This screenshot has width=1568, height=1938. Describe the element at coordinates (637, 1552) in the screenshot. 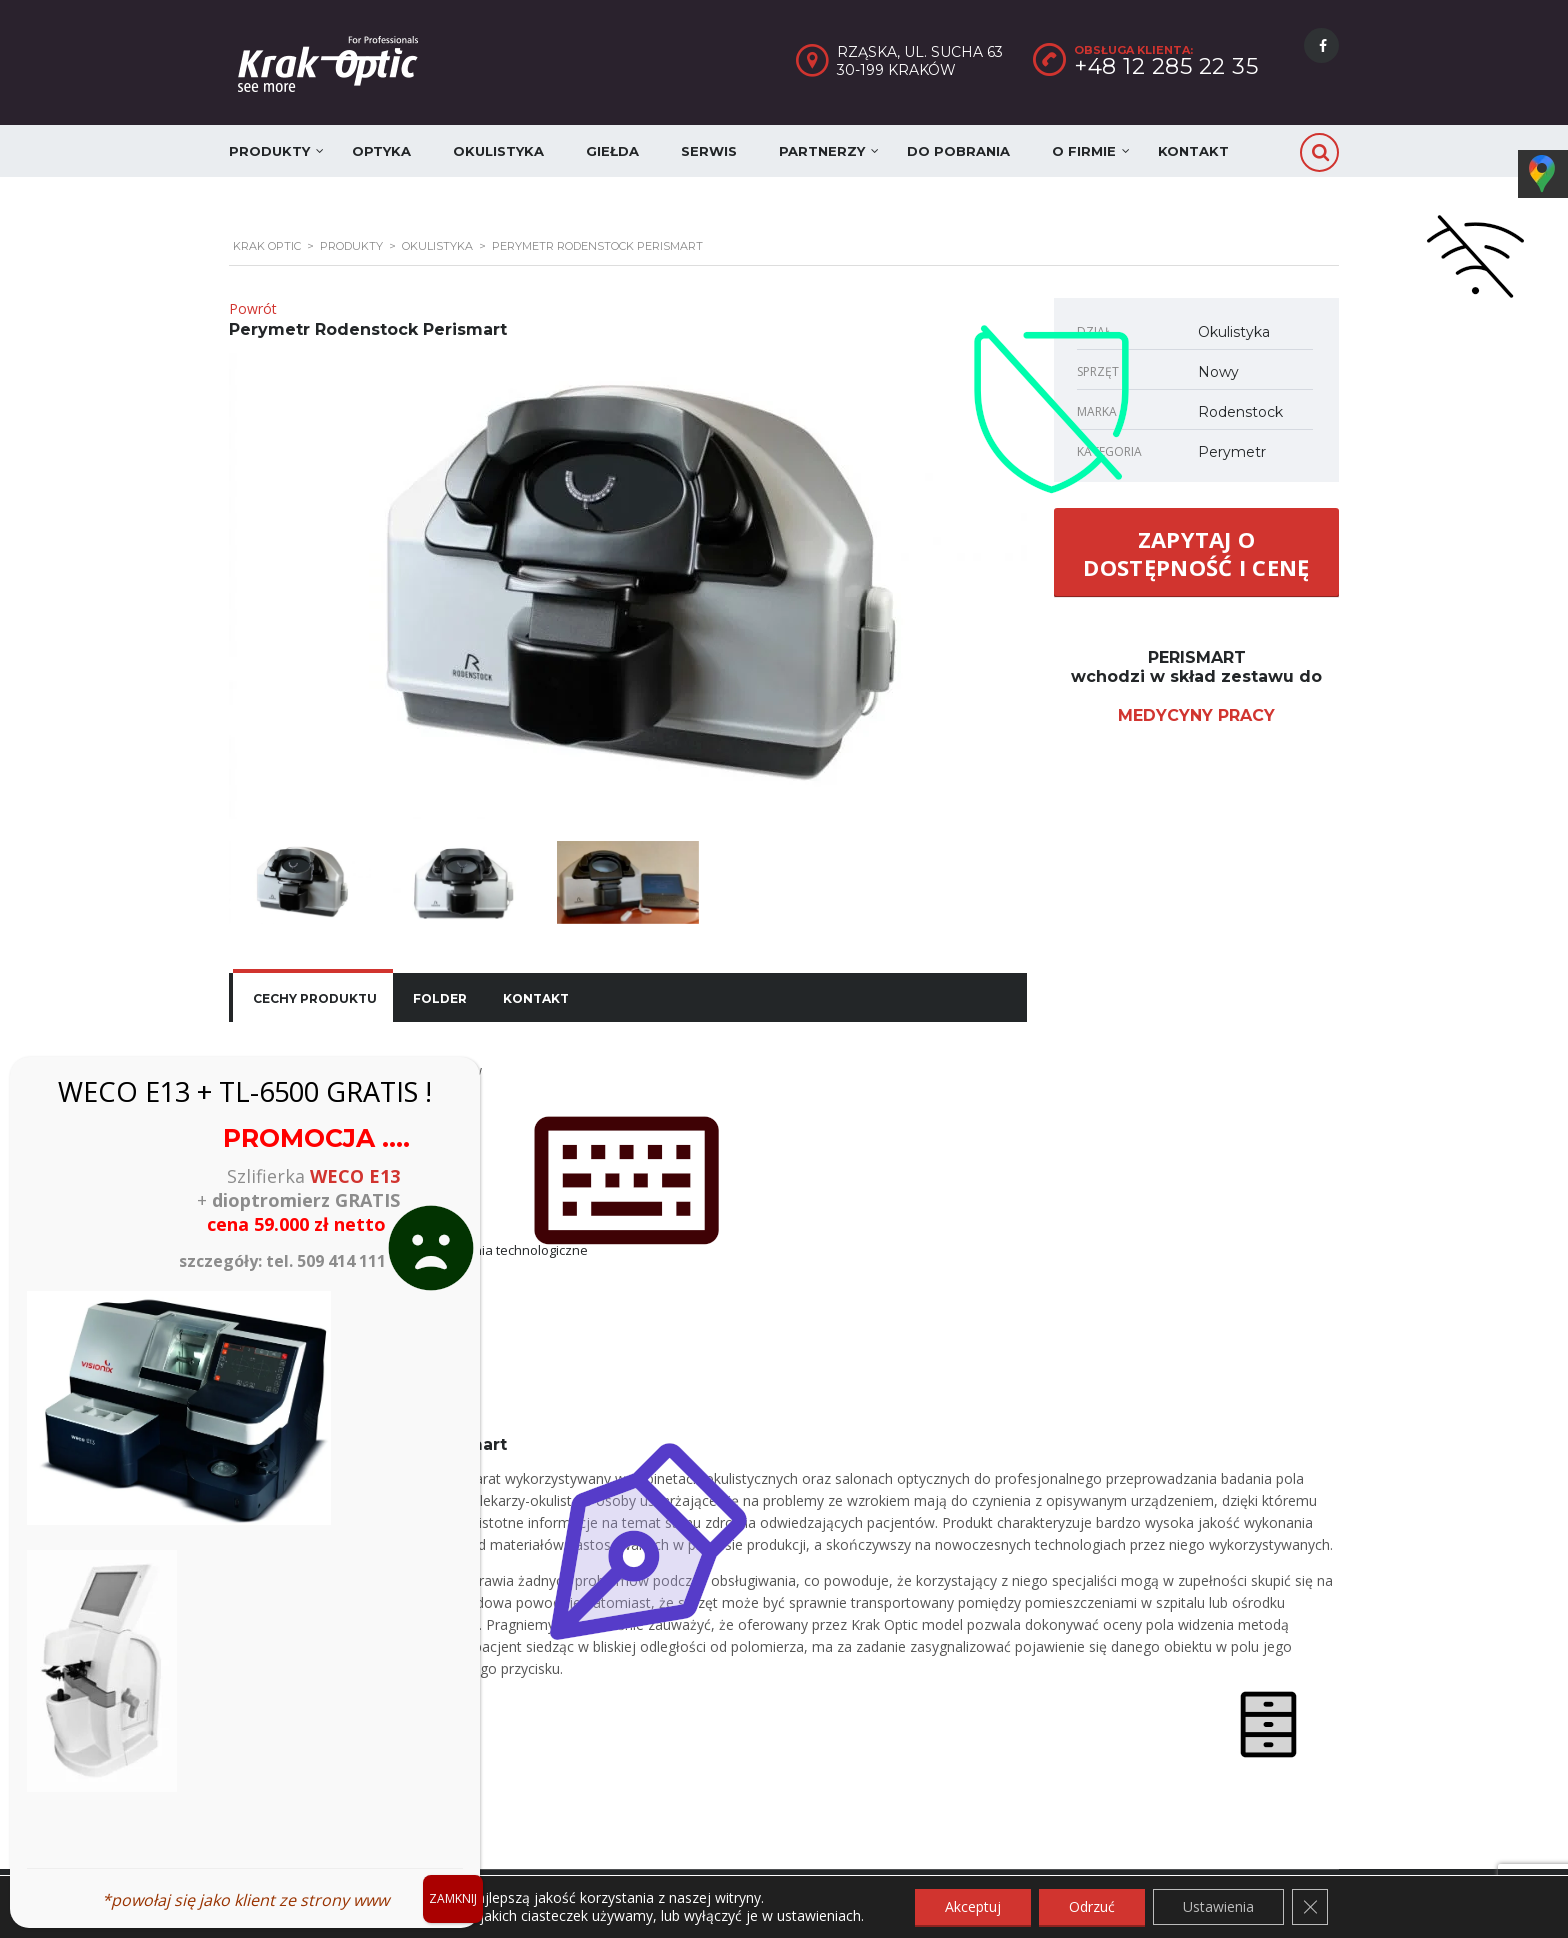

I see `access drawing or illustration tools` at that location.